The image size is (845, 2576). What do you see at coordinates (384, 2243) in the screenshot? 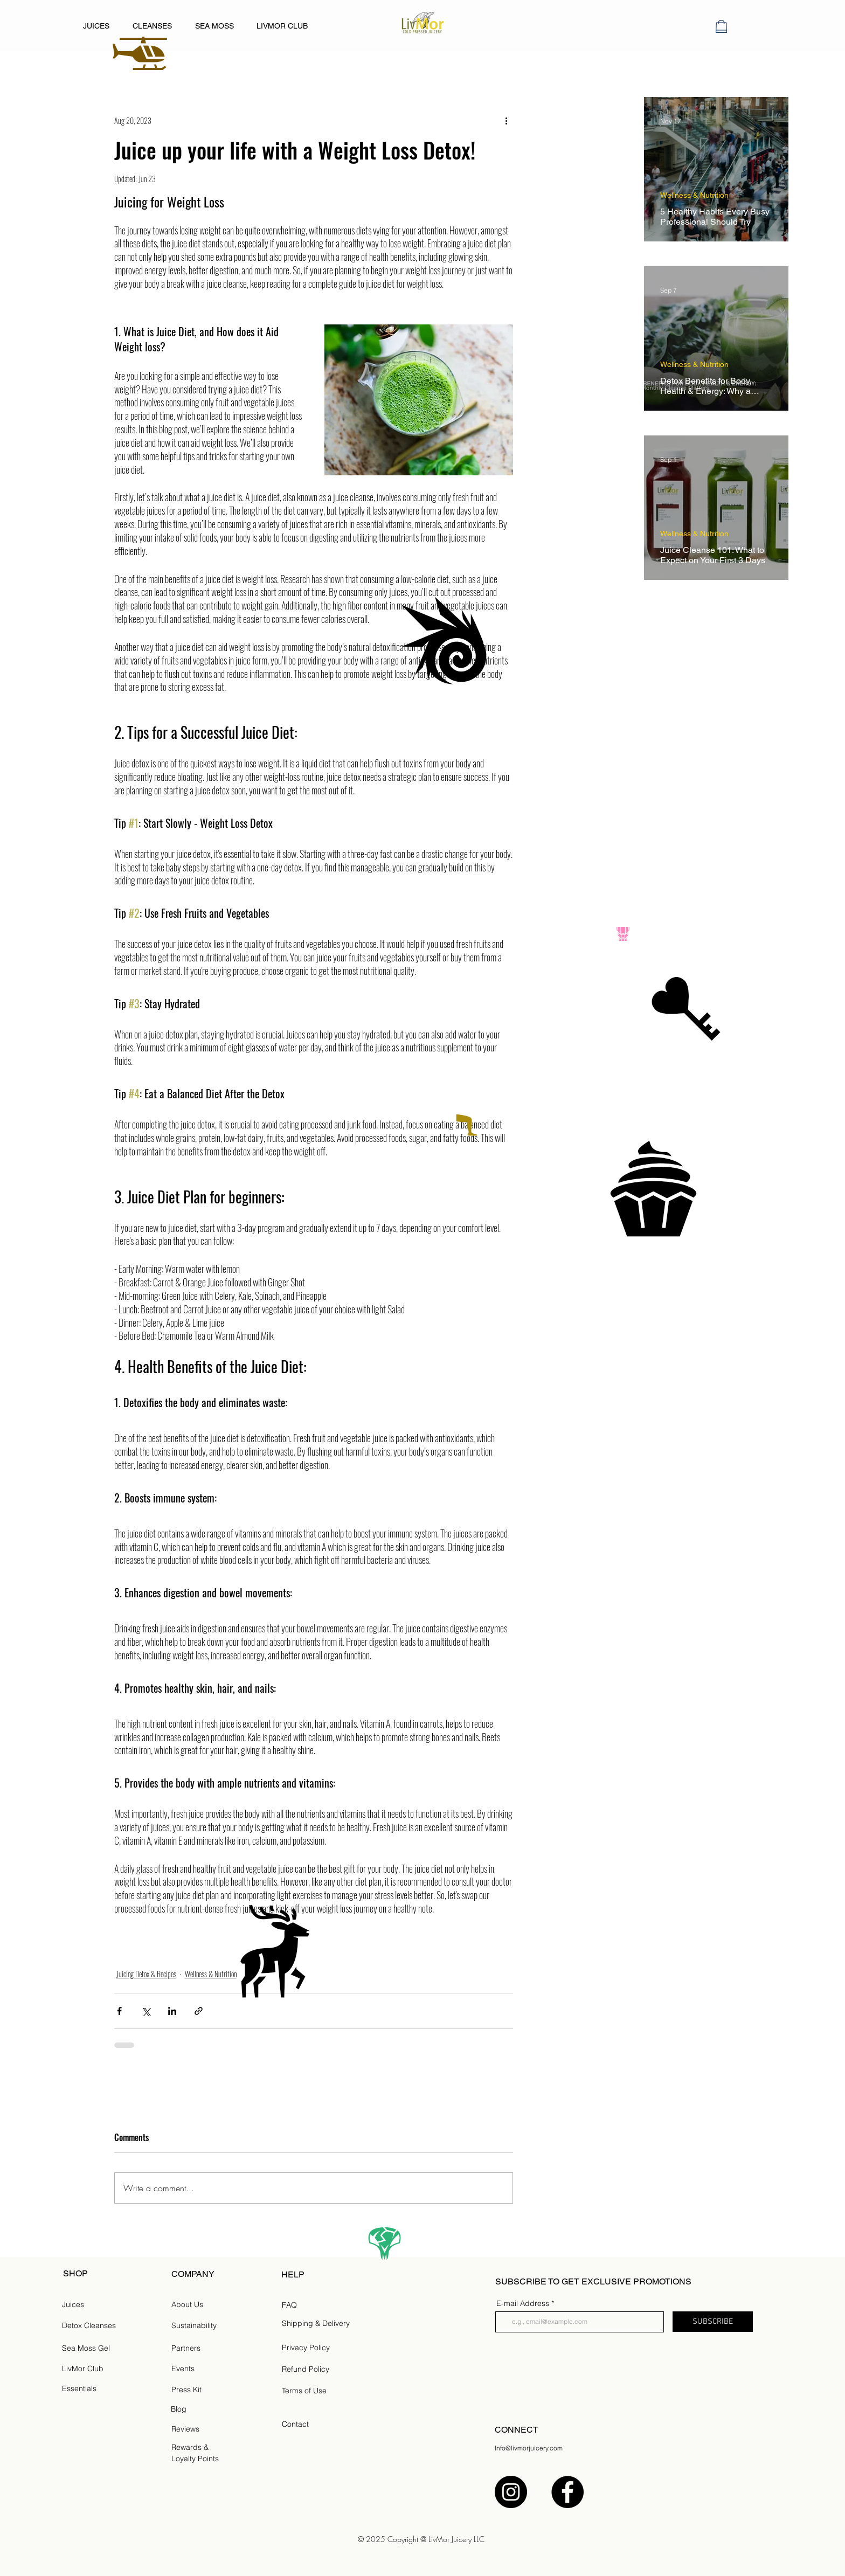
I see `enemy defeated or kill count indicator` at bounding box center [384, 2243].